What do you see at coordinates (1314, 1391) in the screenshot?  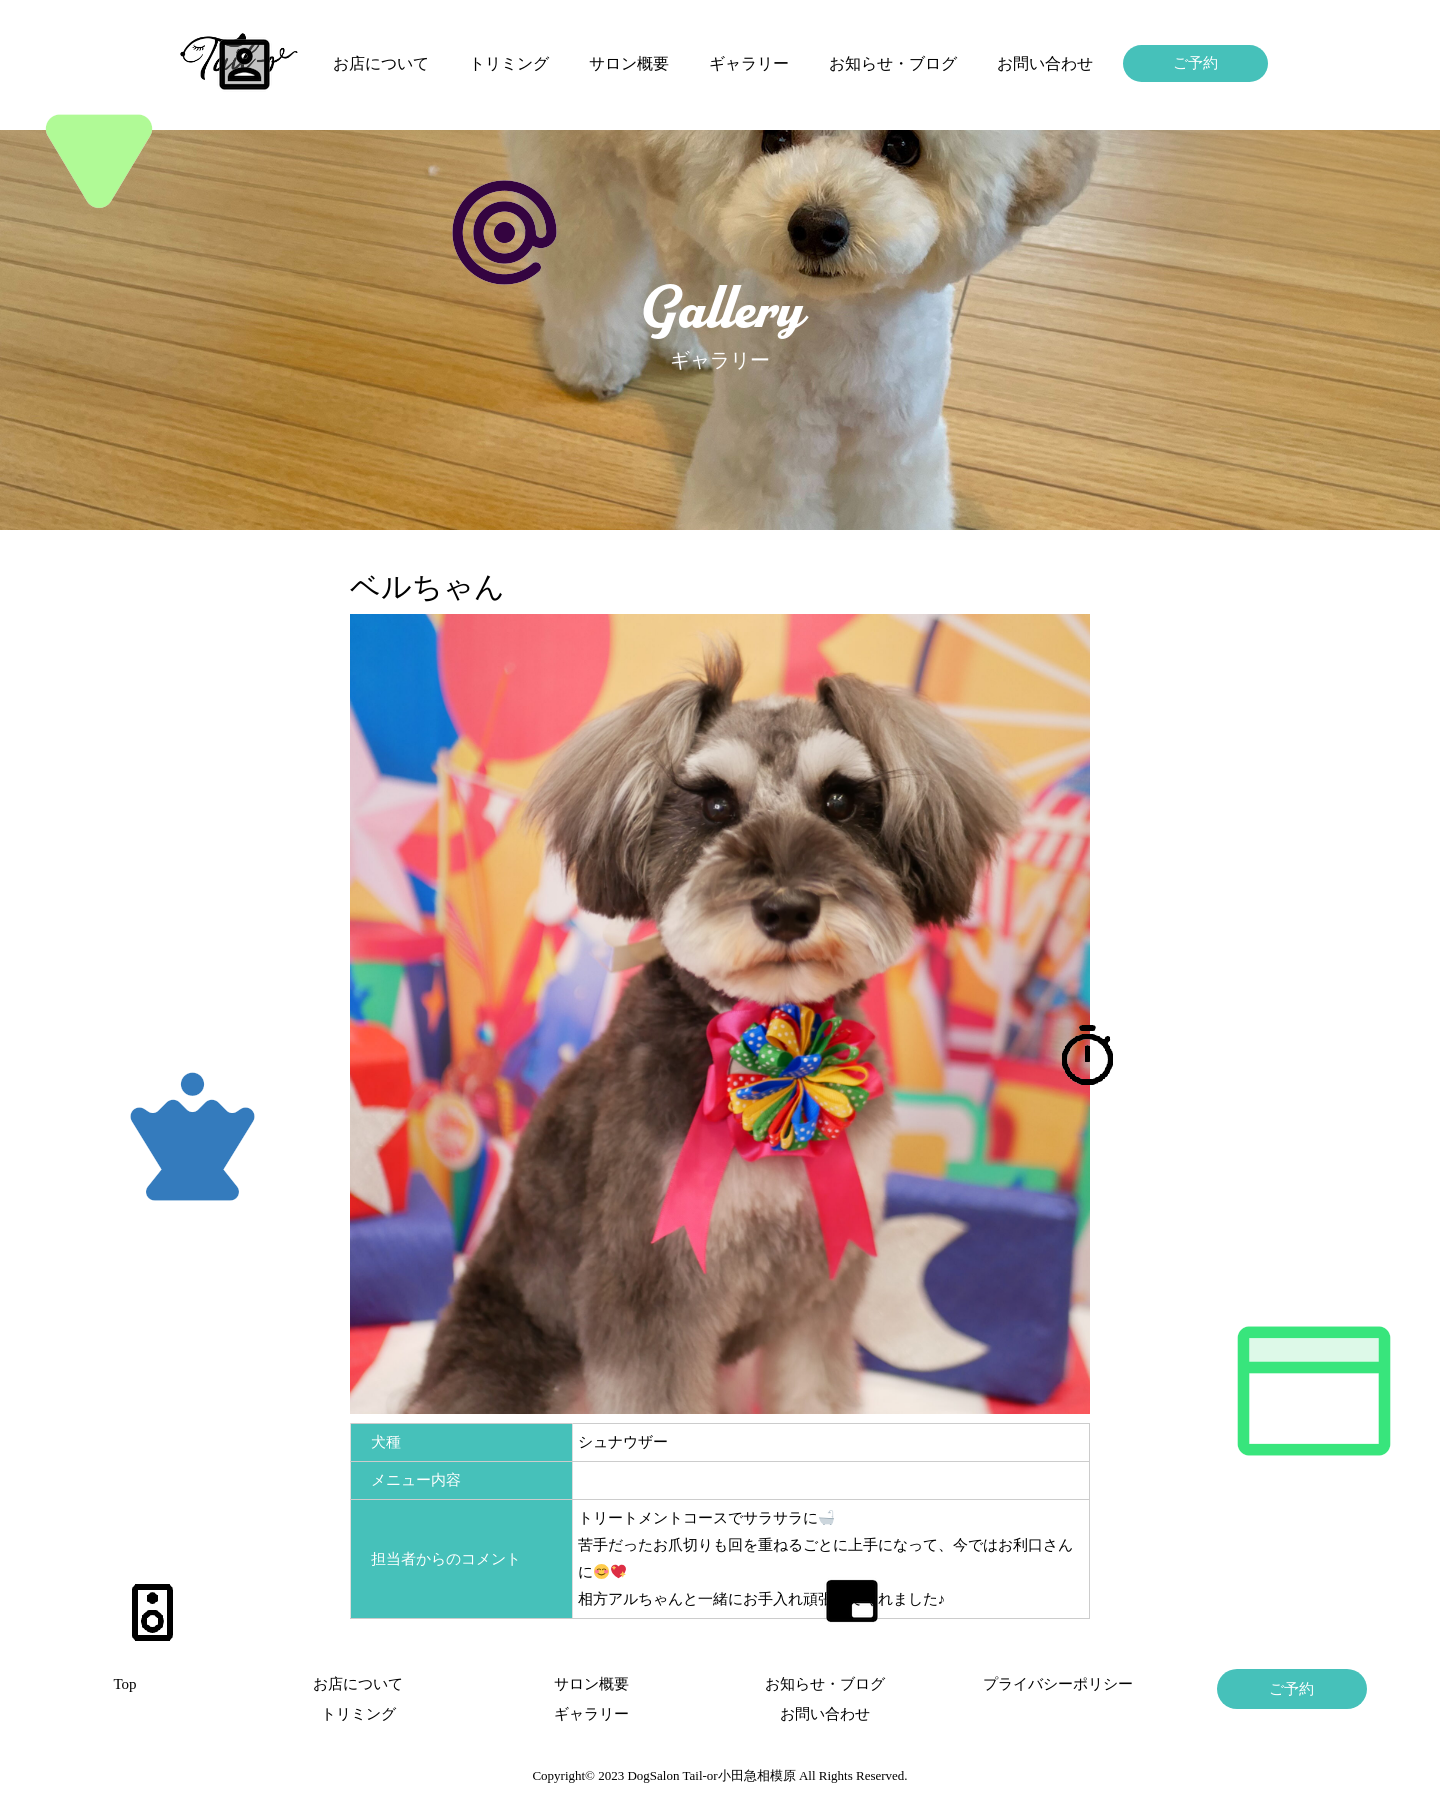 I see `open web browser` at bounding box center [1314, 1391].